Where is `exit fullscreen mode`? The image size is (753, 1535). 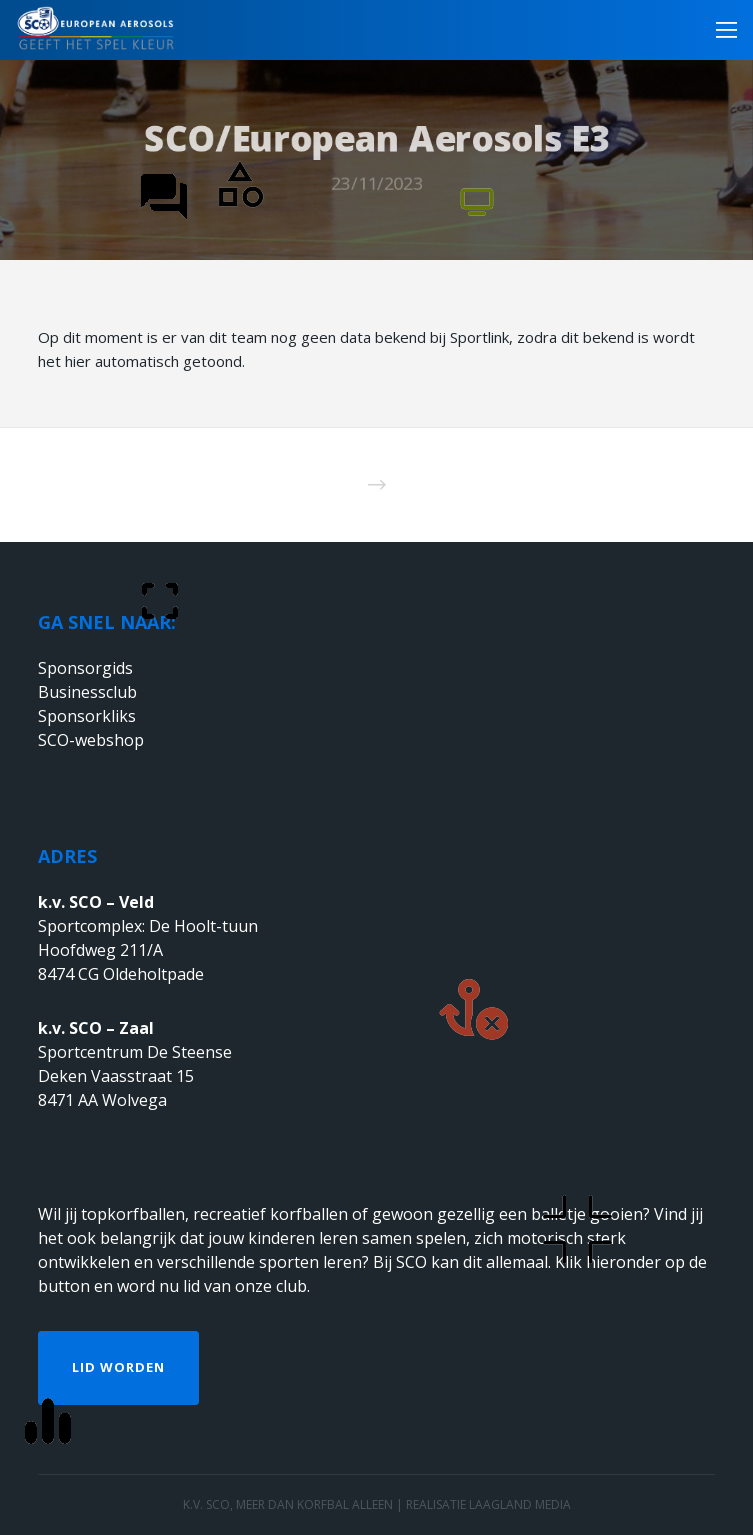 exit fullscreen mode is located at coordinates (577, 1229).